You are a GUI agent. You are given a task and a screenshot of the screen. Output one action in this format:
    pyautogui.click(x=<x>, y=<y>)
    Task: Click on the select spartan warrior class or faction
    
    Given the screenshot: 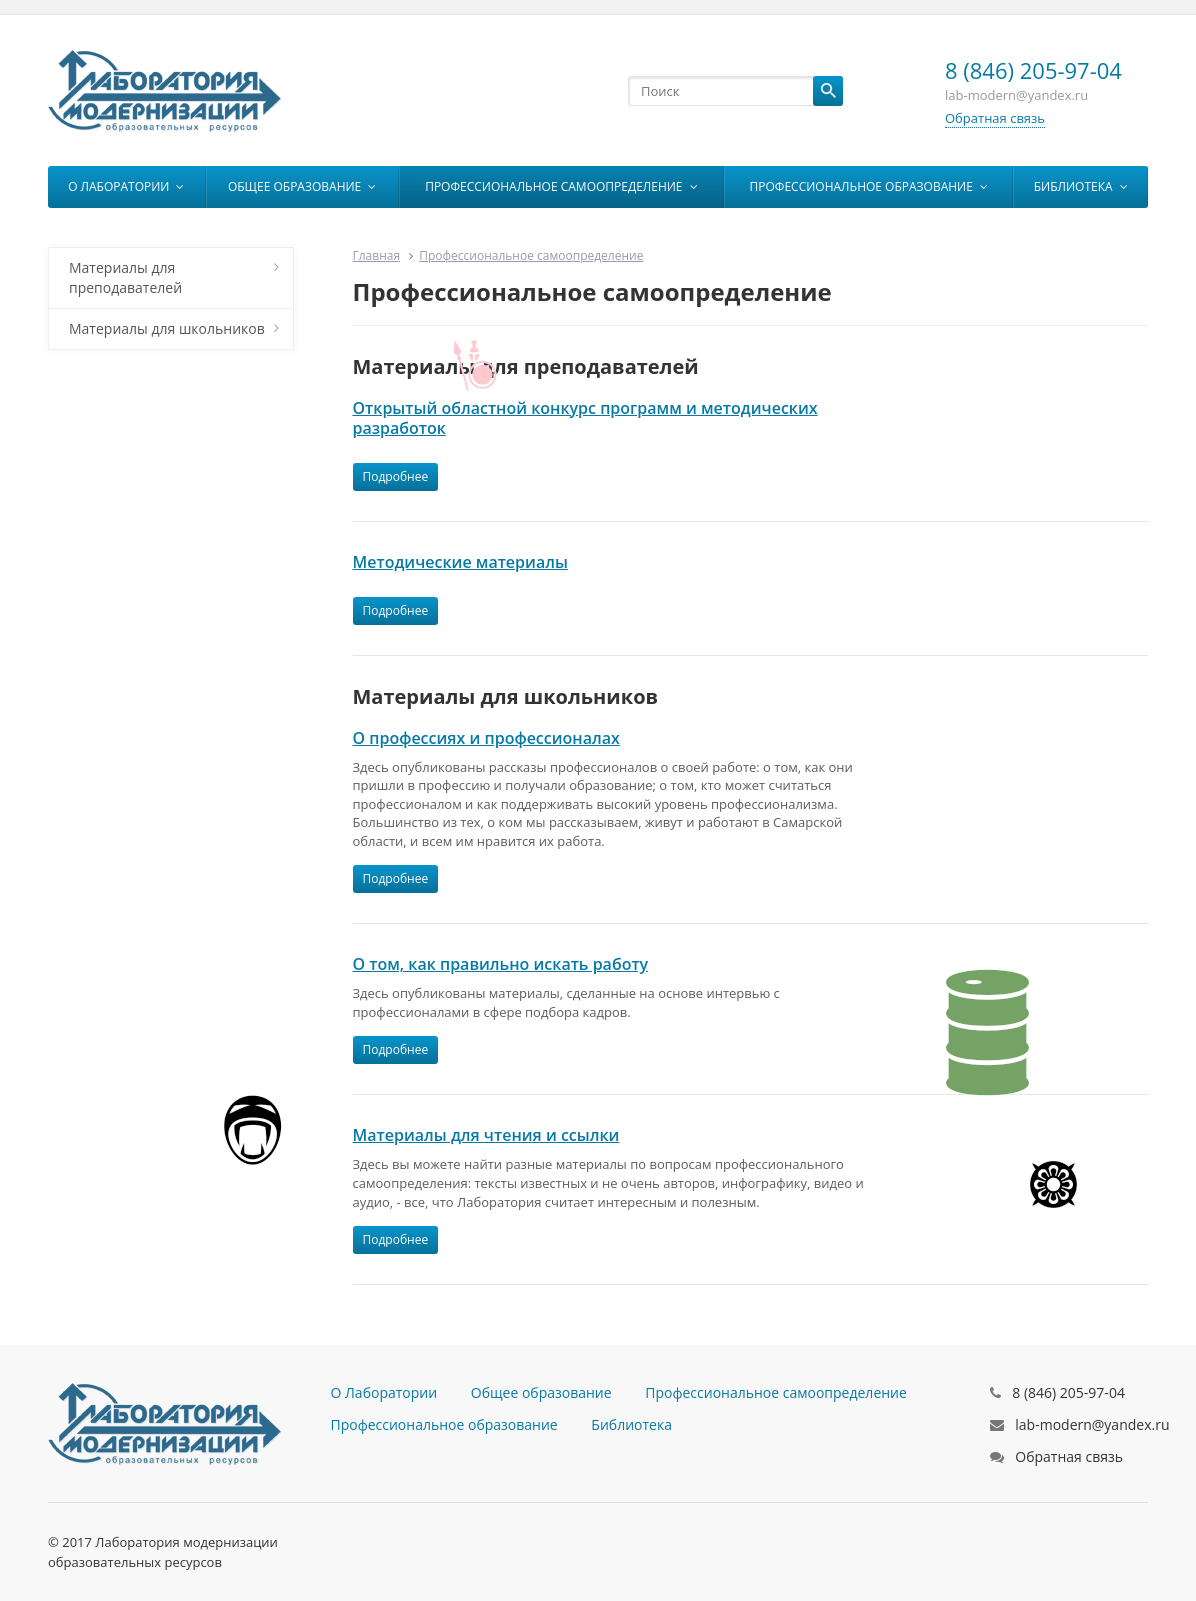 What is the action you would take?
    pyautogui.click(x=472, y=364)
    